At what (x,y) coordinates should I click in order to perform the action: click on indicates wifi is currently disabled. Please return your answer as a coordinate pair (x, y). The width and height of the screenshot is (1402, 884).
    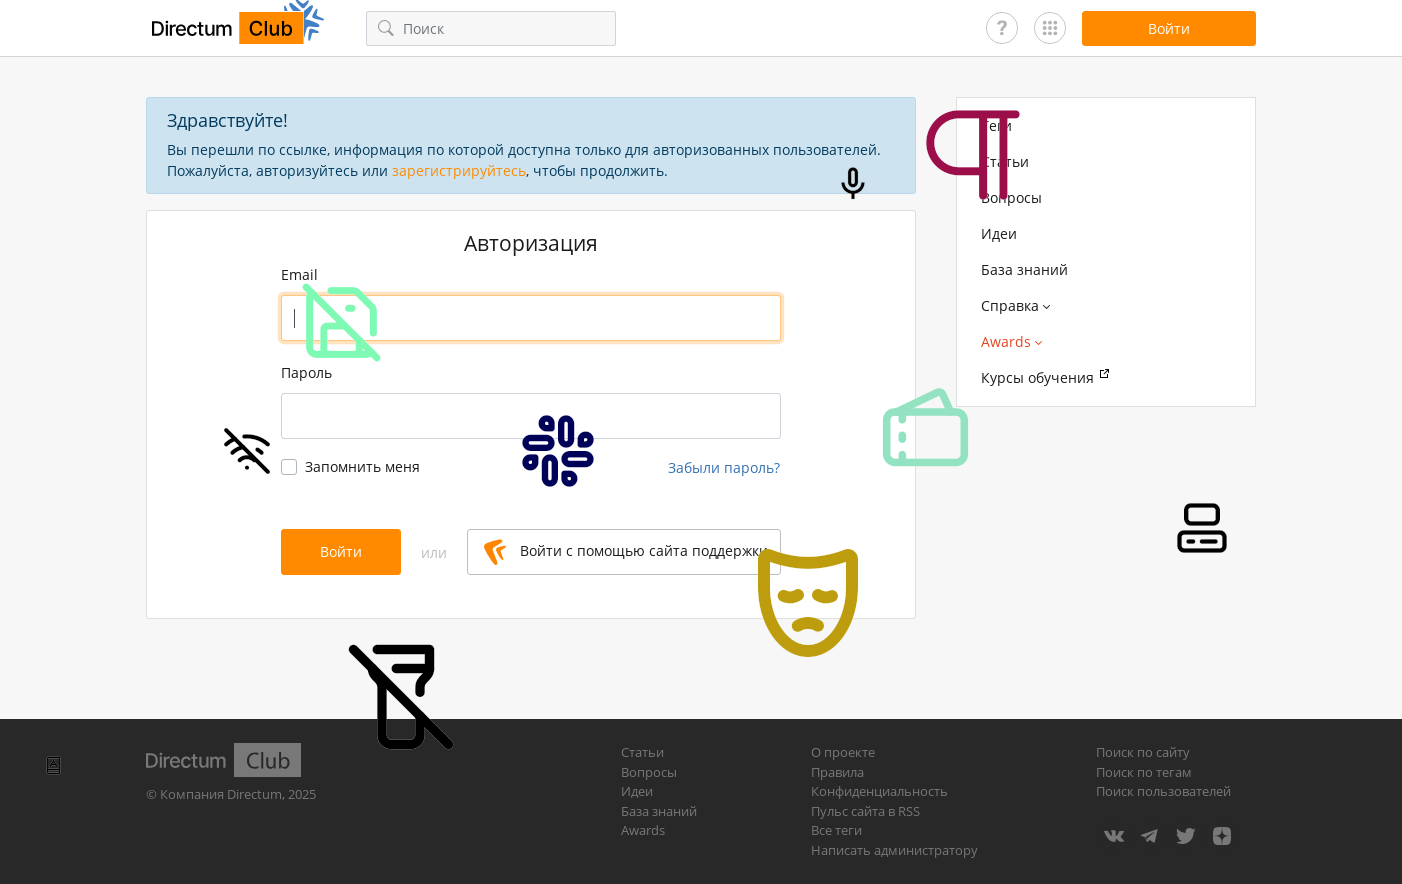
    Looking at the image, I should click on (247, 451).